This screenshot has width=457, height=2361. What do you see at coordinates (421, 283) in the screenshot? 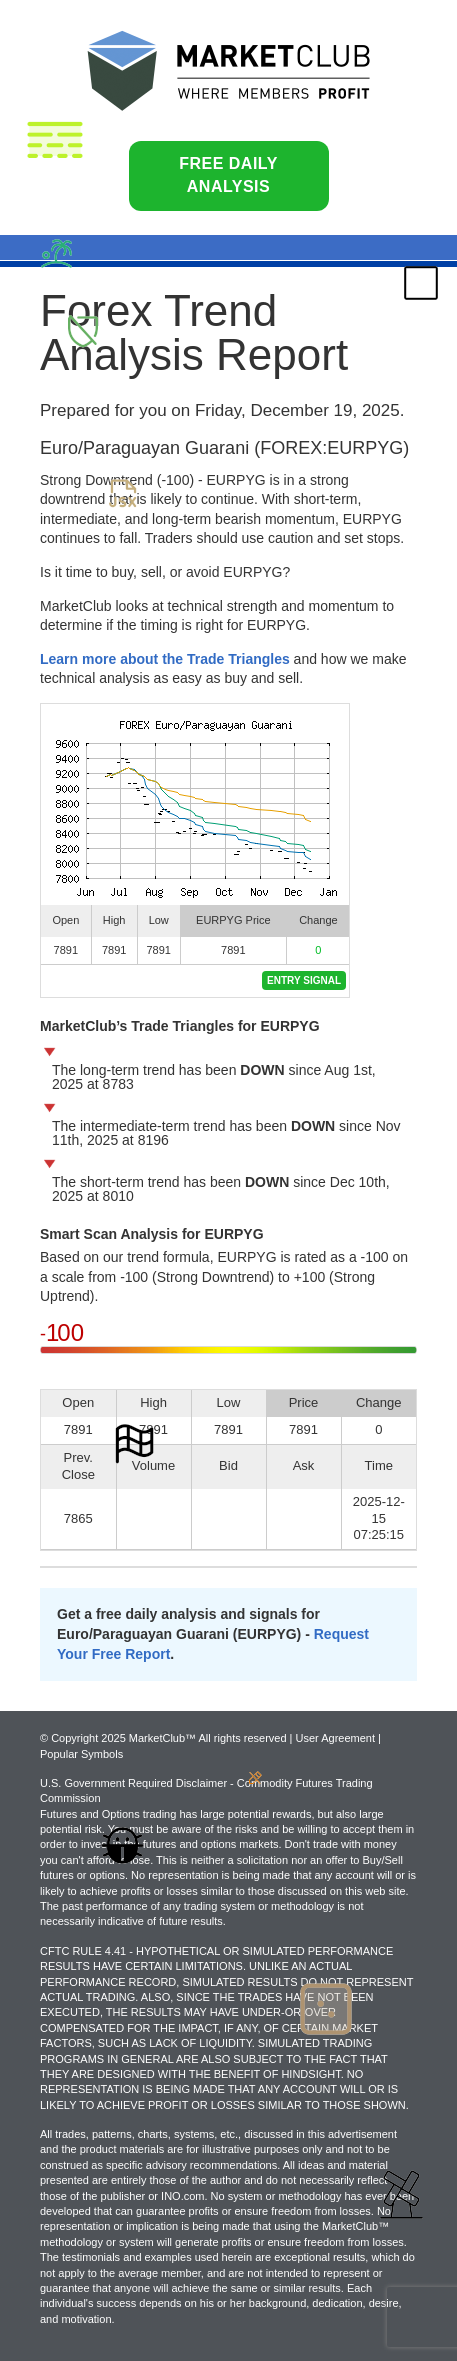
I see `stop media playback` at bounding box center [421, 283].